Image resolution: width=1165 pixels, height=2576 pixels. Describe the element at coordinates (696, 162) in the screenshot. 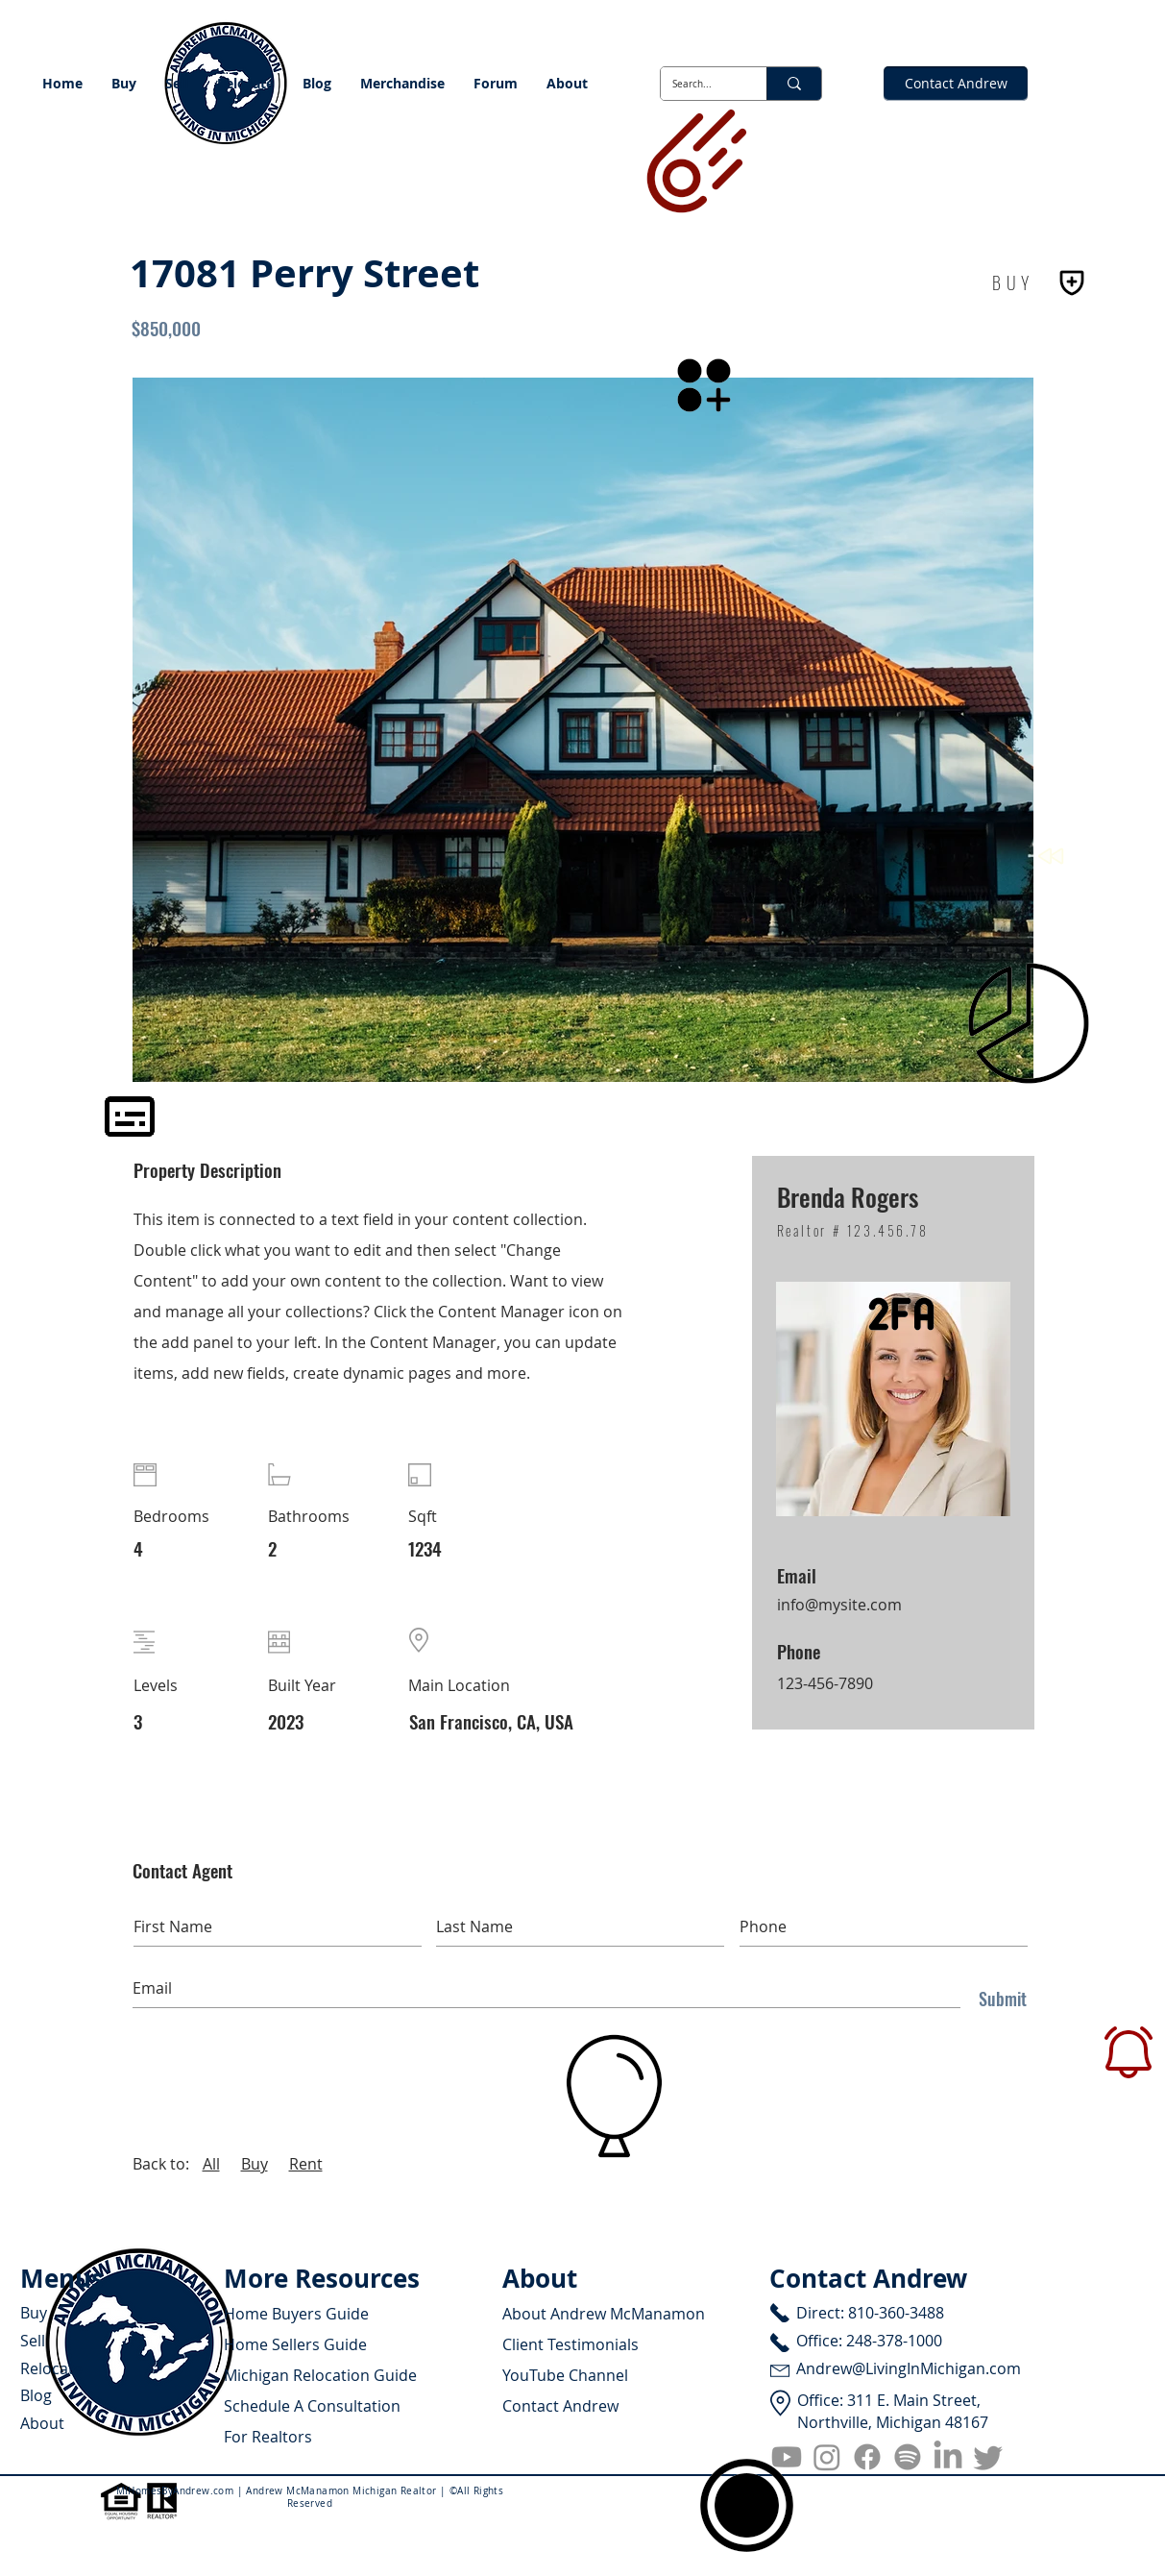

I see `indicates a trending or viral item` at that location.